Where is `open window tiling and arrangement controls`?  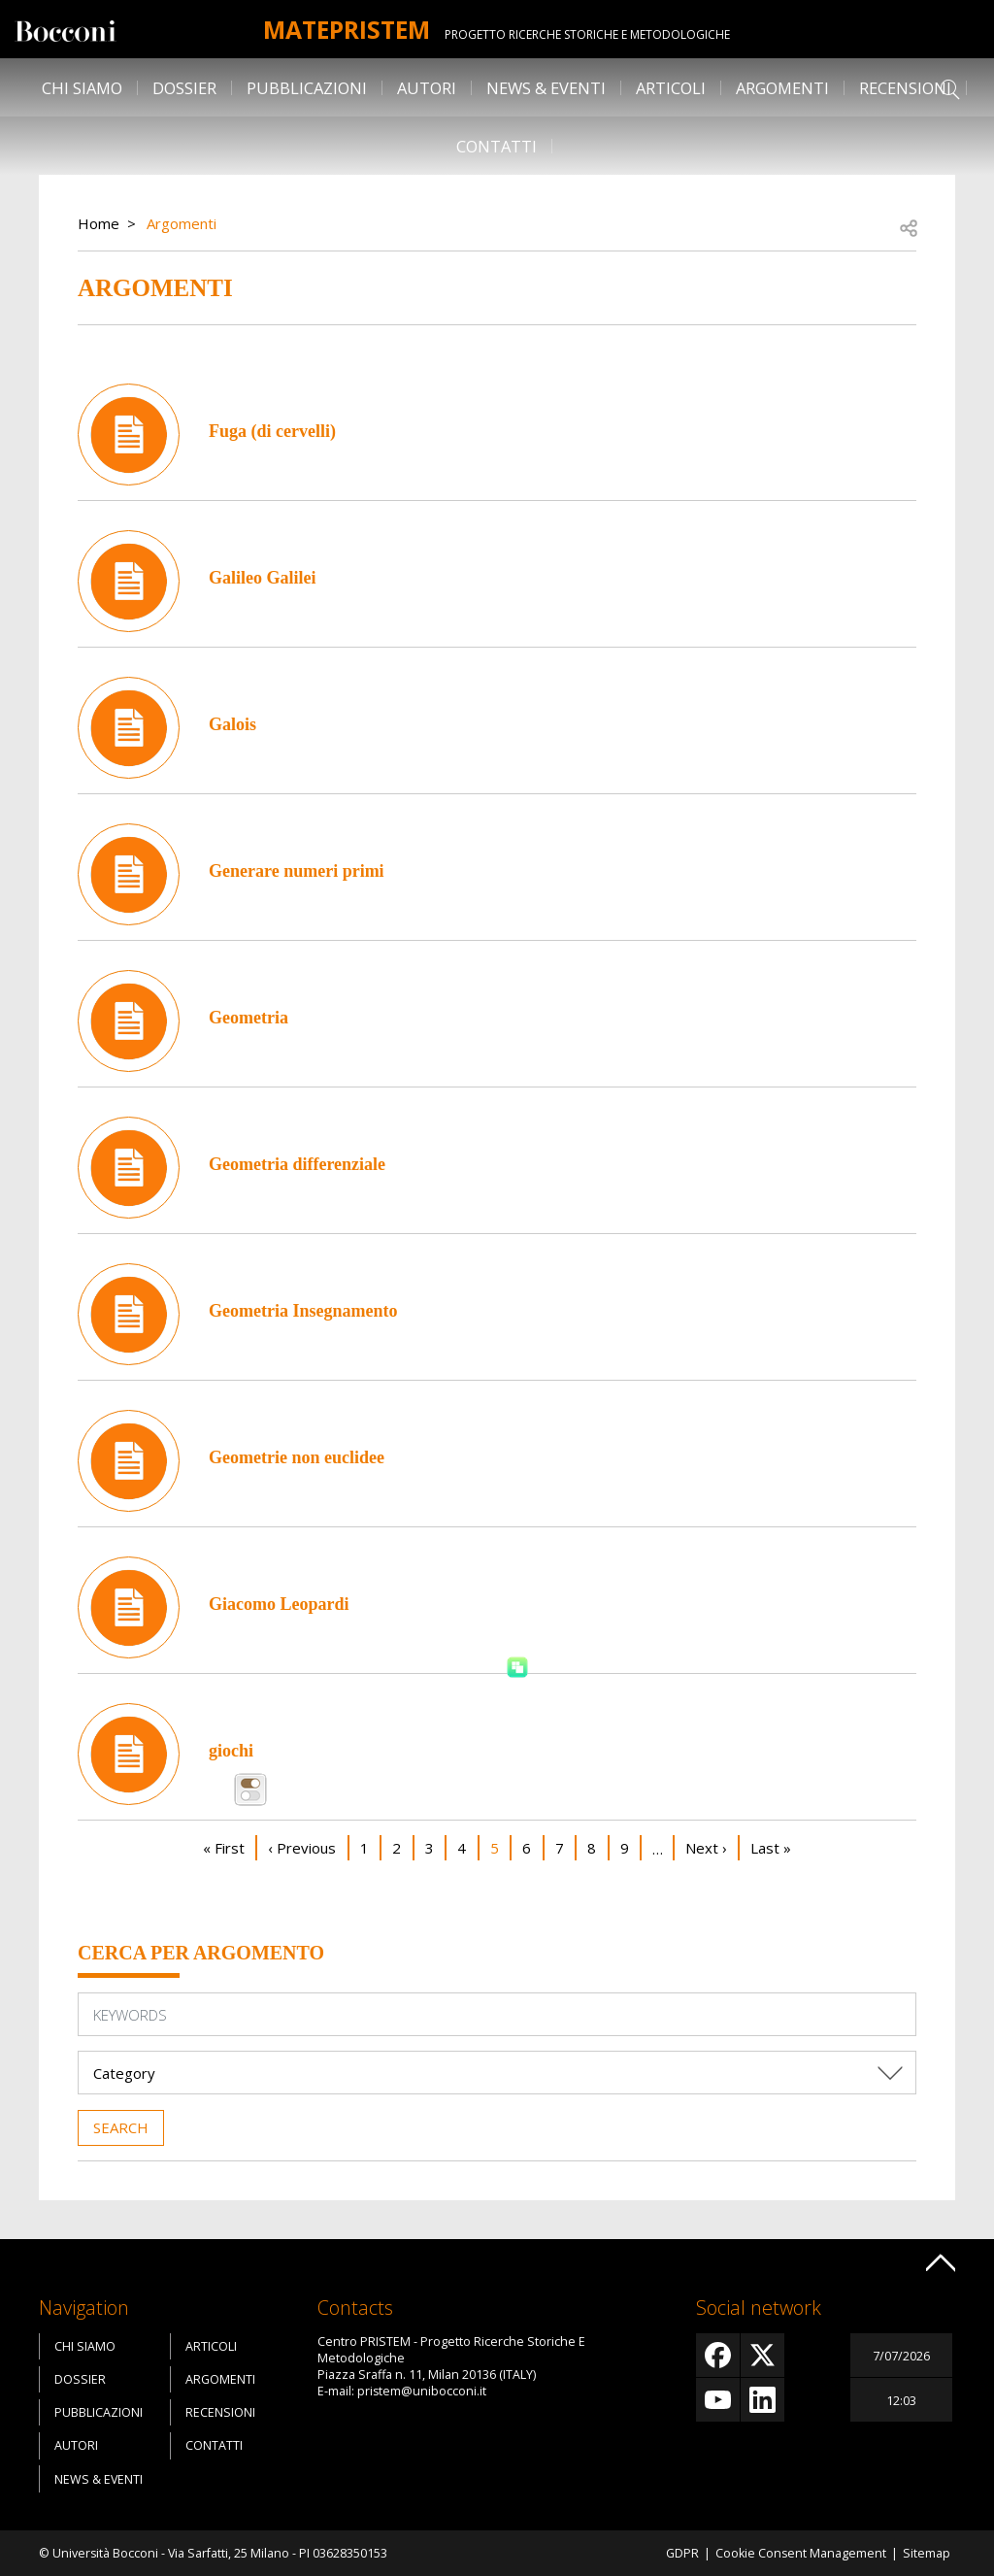 open window tiling and arrangement controls is located at coordinates (517, 1667).